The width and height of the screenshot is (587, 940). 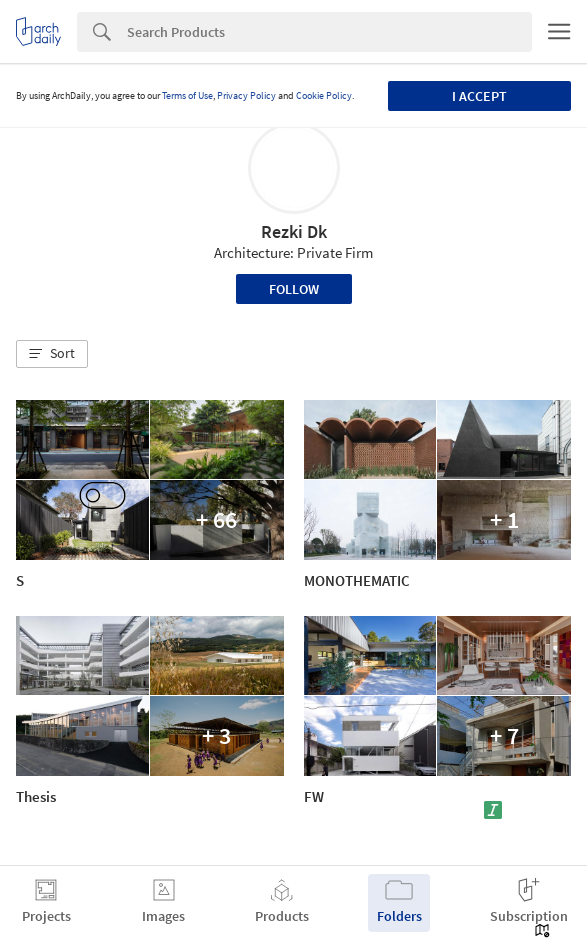 I want to click on cancel map navigation or directions, so click(x=542, y=930).